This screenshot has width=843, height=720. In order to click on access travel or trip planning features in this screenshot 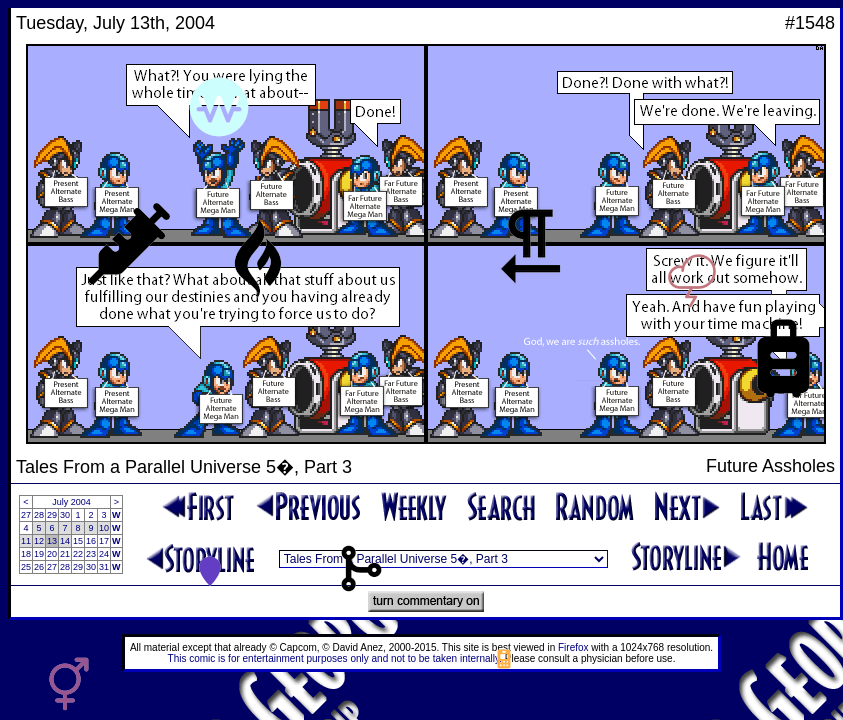, I will do `click(783, 358)`.